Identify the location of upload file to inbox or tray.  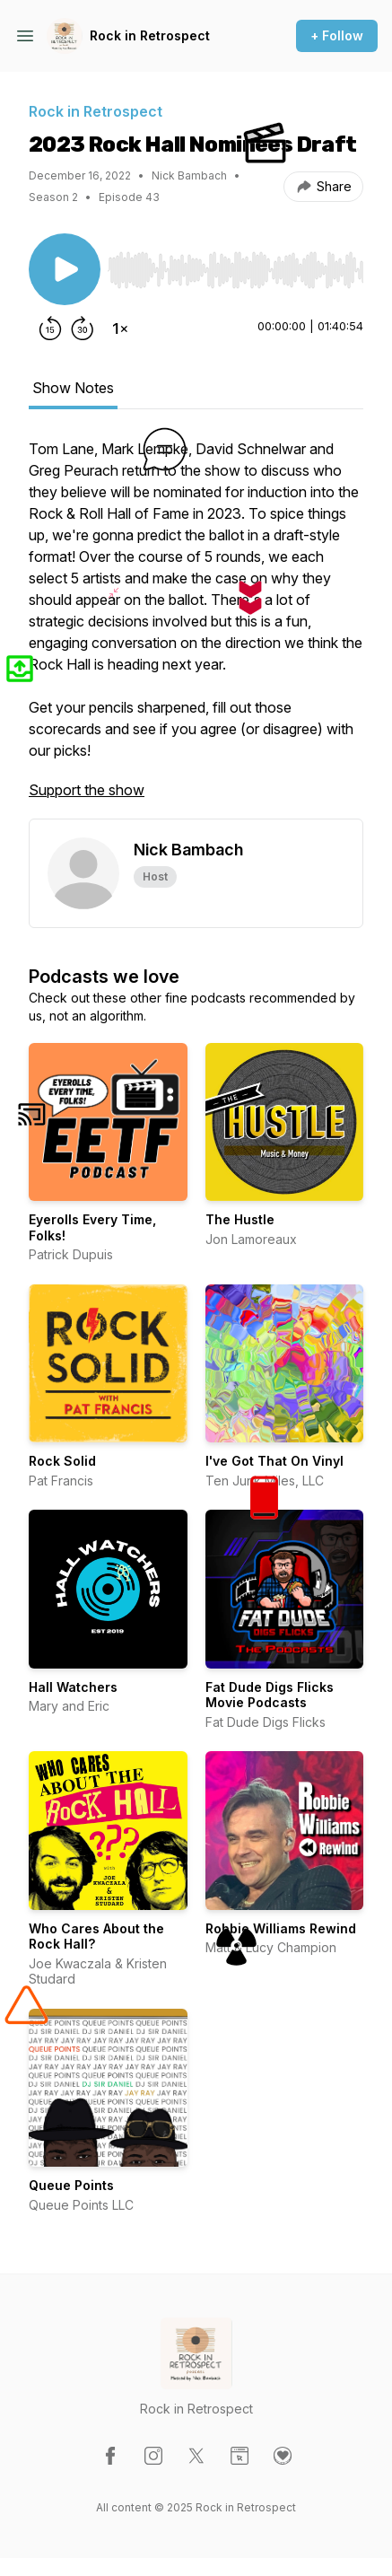
(20, 669).